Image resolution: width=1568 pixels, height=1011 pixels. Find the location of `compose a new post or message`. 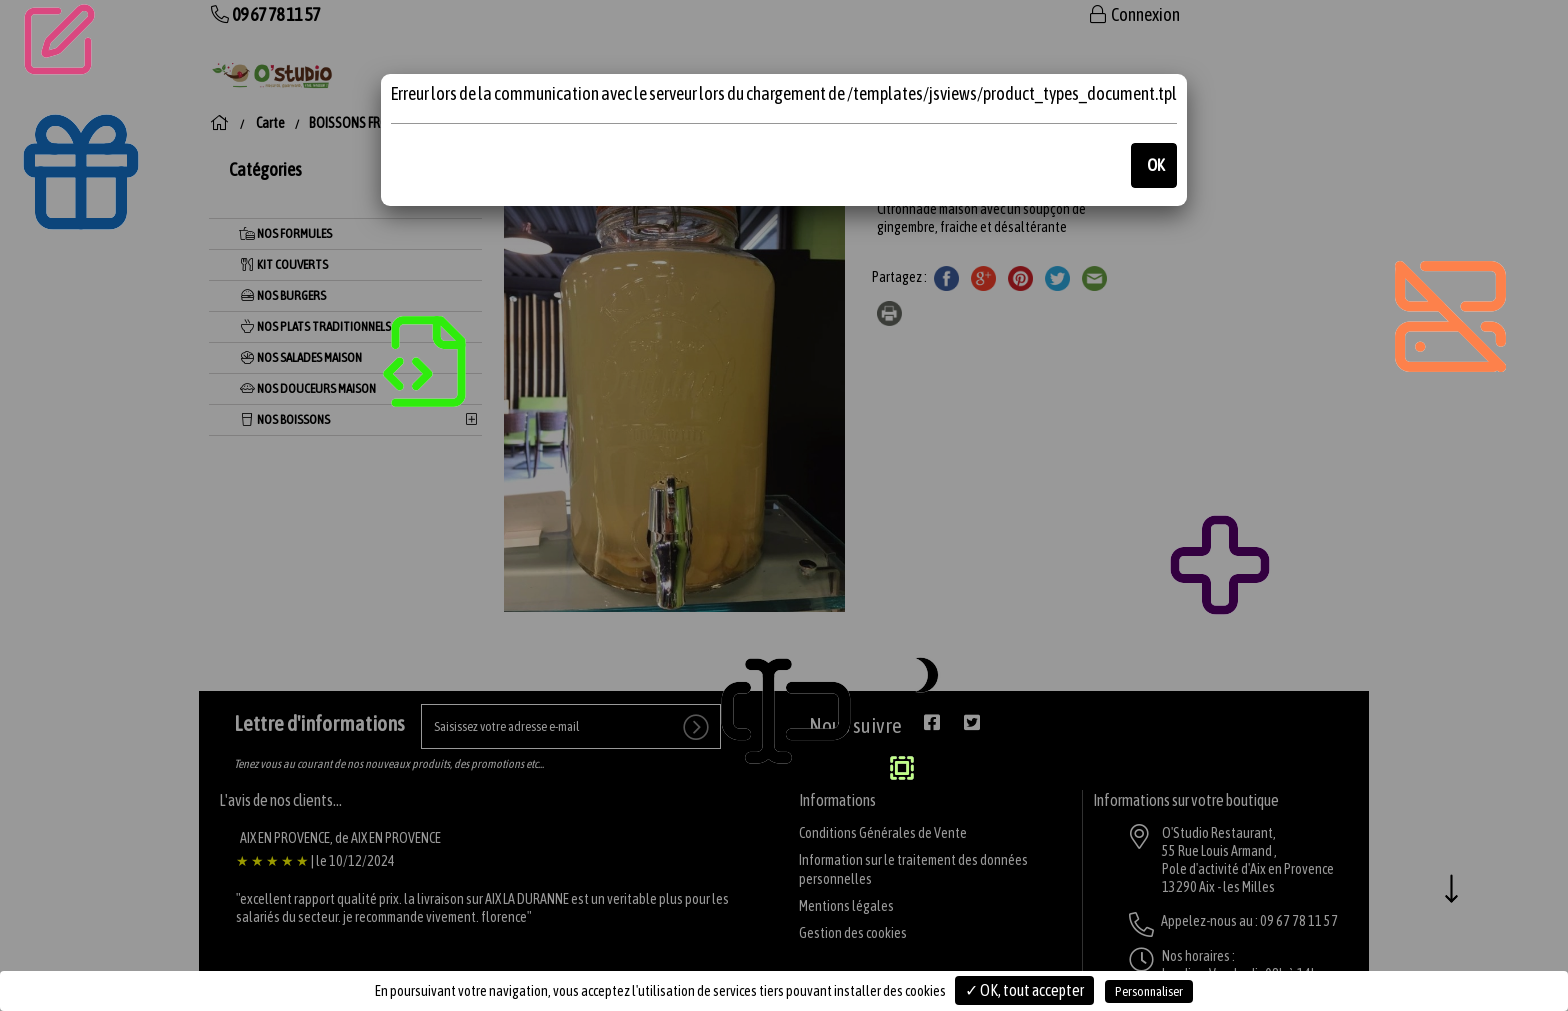

compose a new post or message is located at coordinates (58, 41).